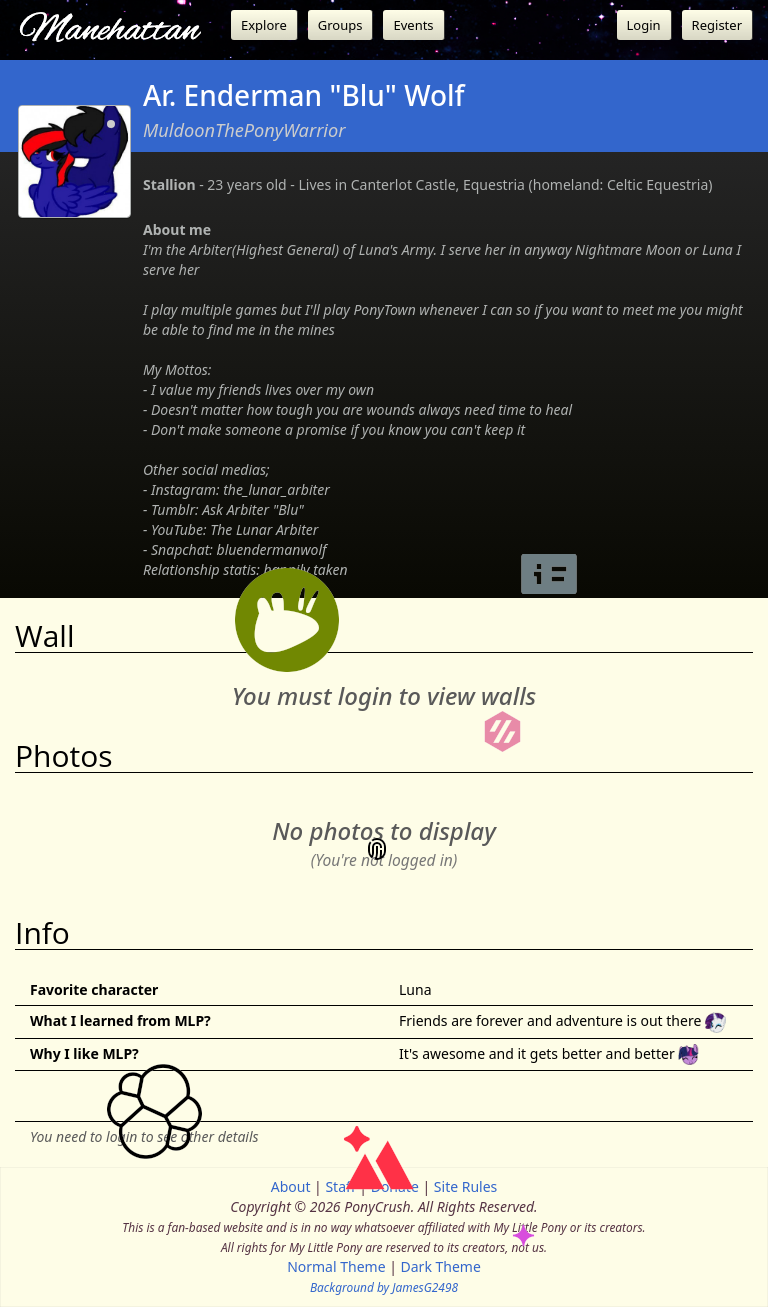 Image resolution: width=768 pixels, height=1307 pixels. What do you see at coordinates (549, 574) in the screenshot?
I see `view contact or business card details` at bounding box center [549, 574].